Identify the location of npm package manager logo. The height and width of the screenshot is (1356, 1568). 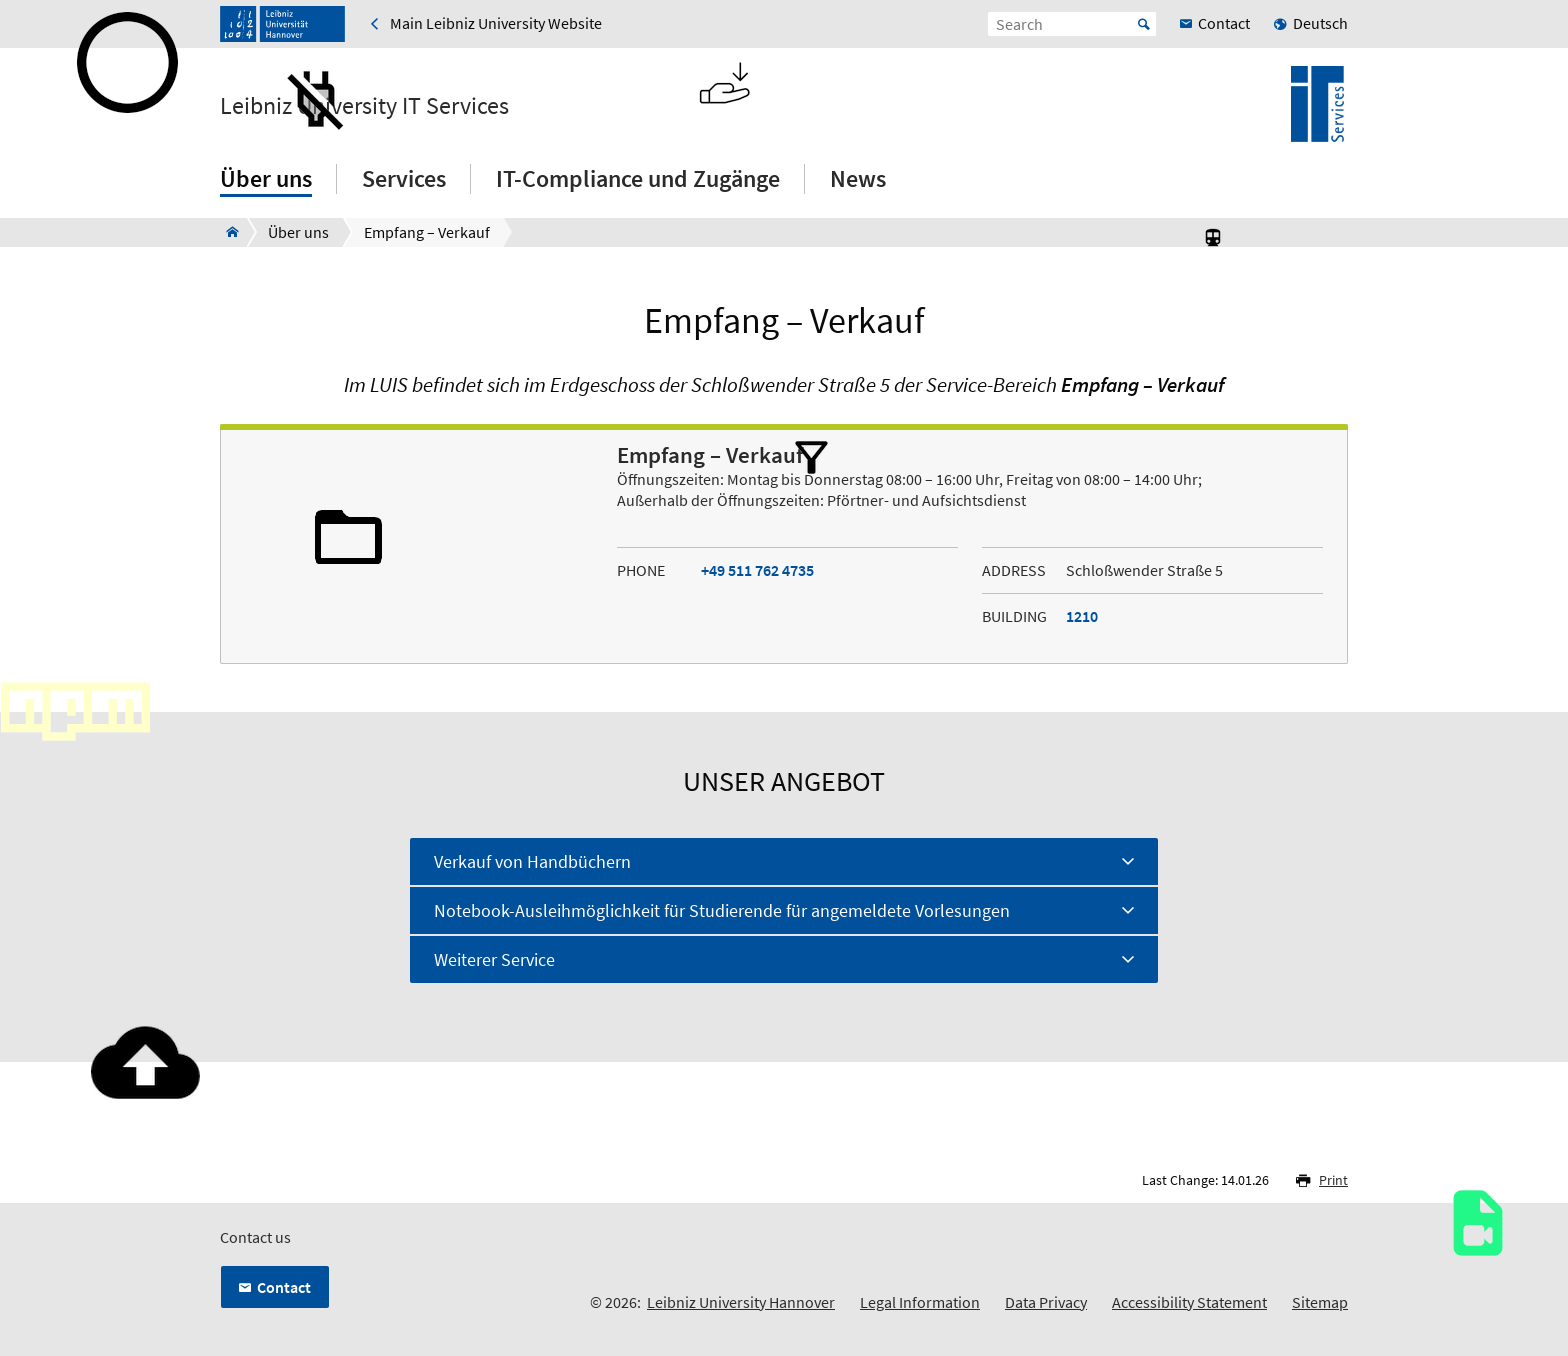
(75, 711).